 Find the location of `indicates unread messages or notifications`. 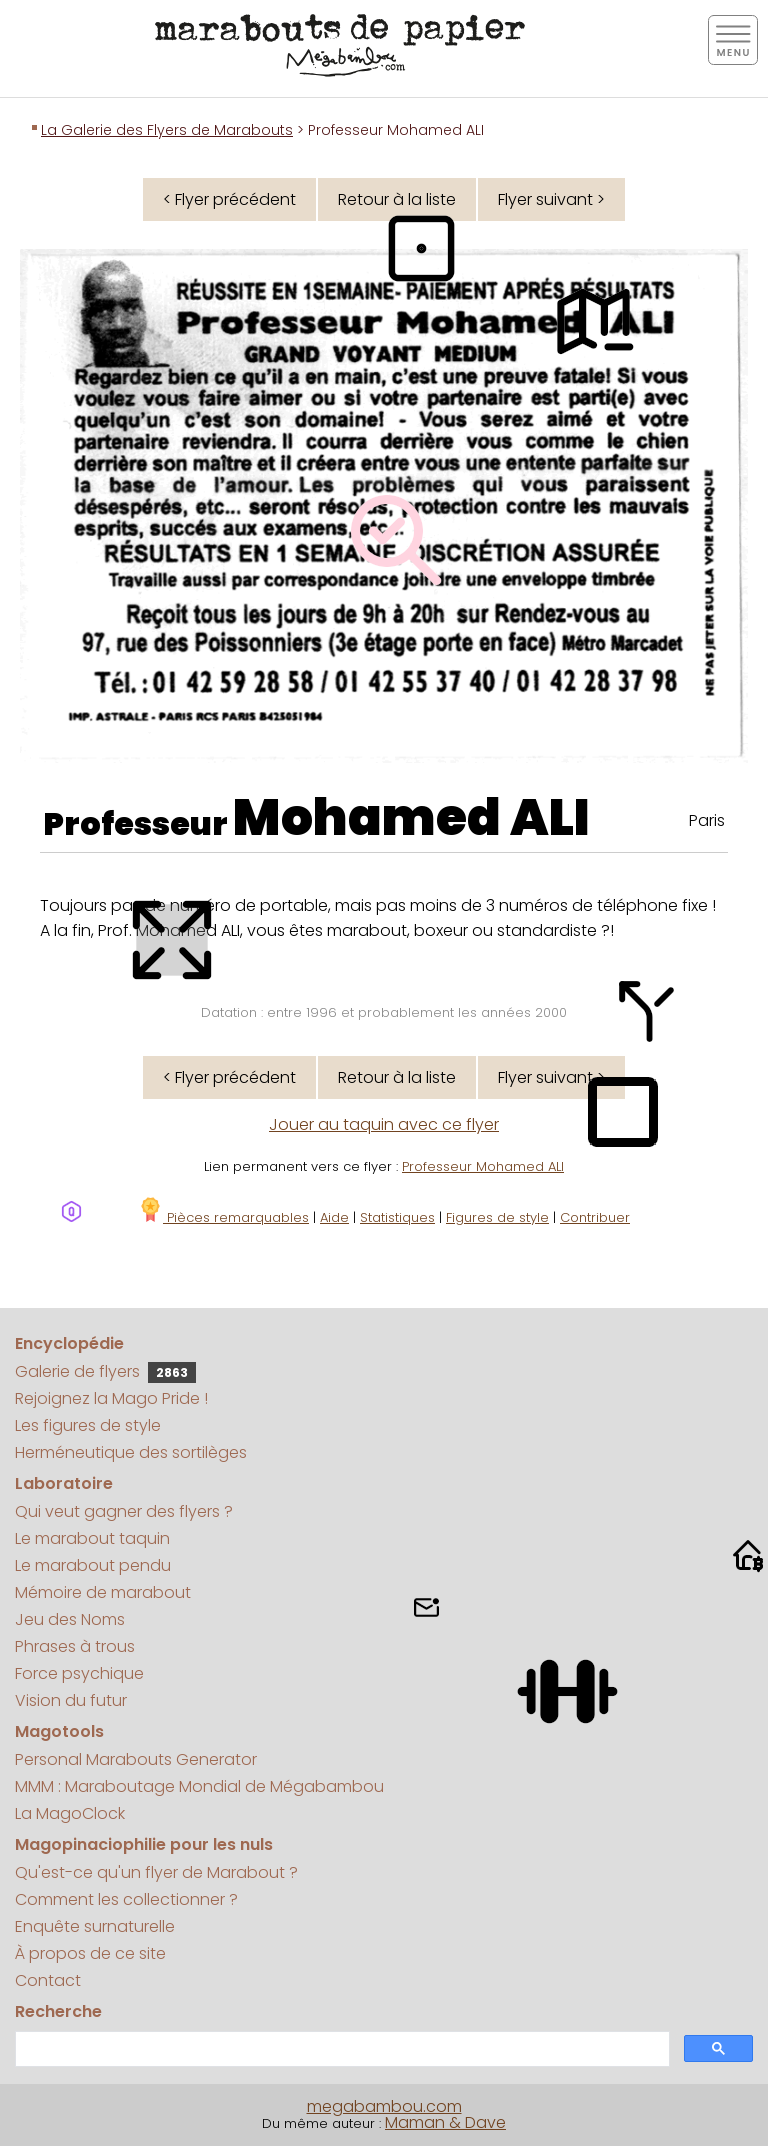

indicates unread messages or notifications is located at coordinates (426, 1607).